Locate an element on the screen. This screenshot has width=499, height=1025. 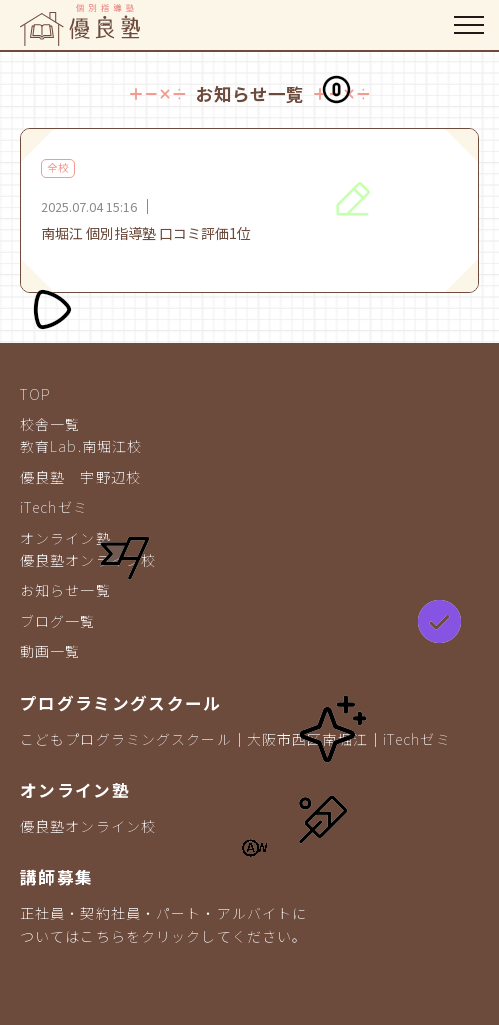
enable automatic white balance is located at coordinates (255, 848).